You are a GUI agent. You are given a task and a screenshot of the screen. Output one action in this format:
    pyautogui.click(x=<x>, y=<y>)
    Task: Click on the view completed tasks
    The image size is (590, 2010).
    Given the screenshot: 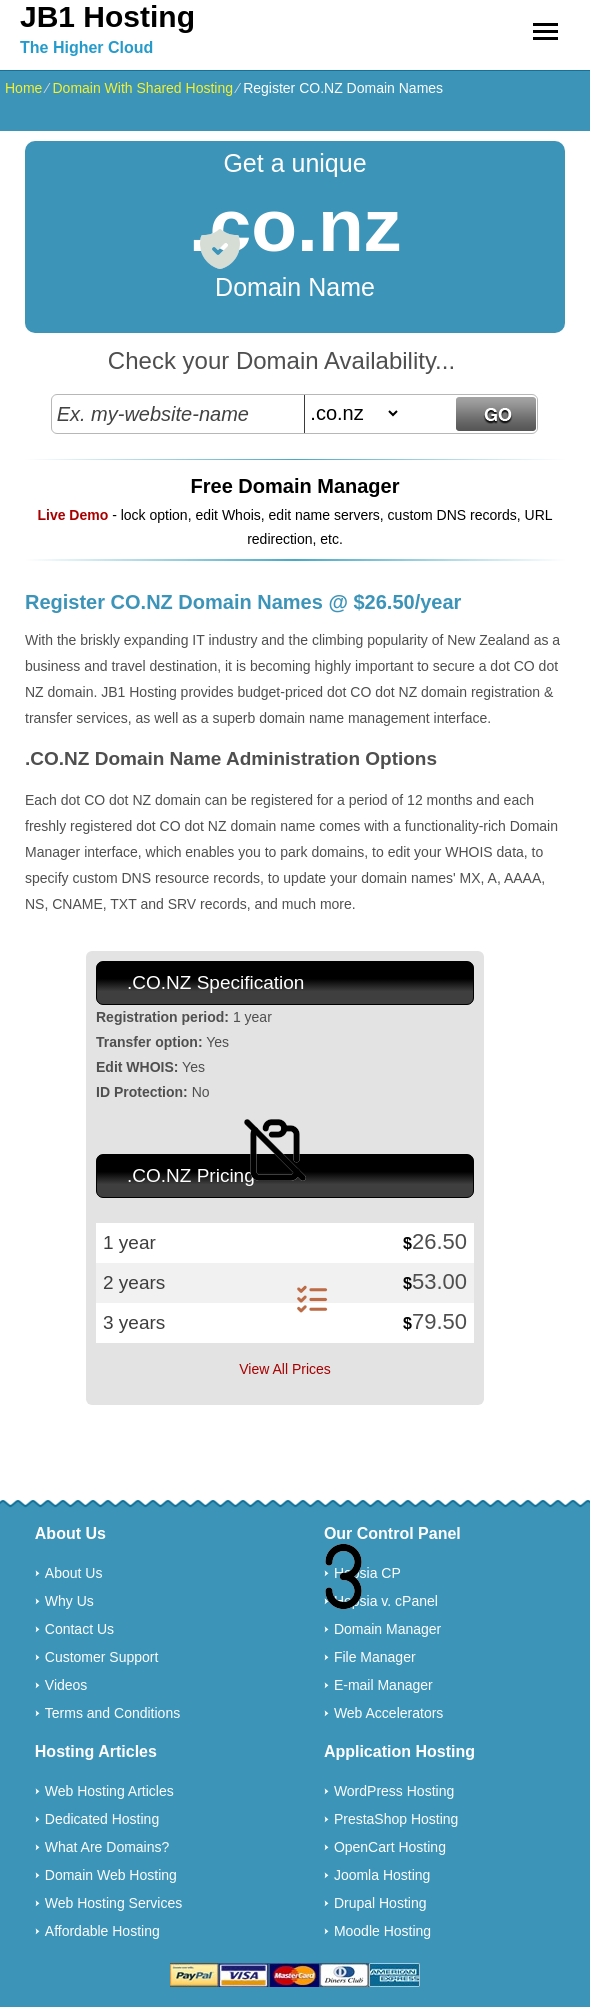 What is the action you would take?
    pyautogui.click(x=312, y=1299)
    